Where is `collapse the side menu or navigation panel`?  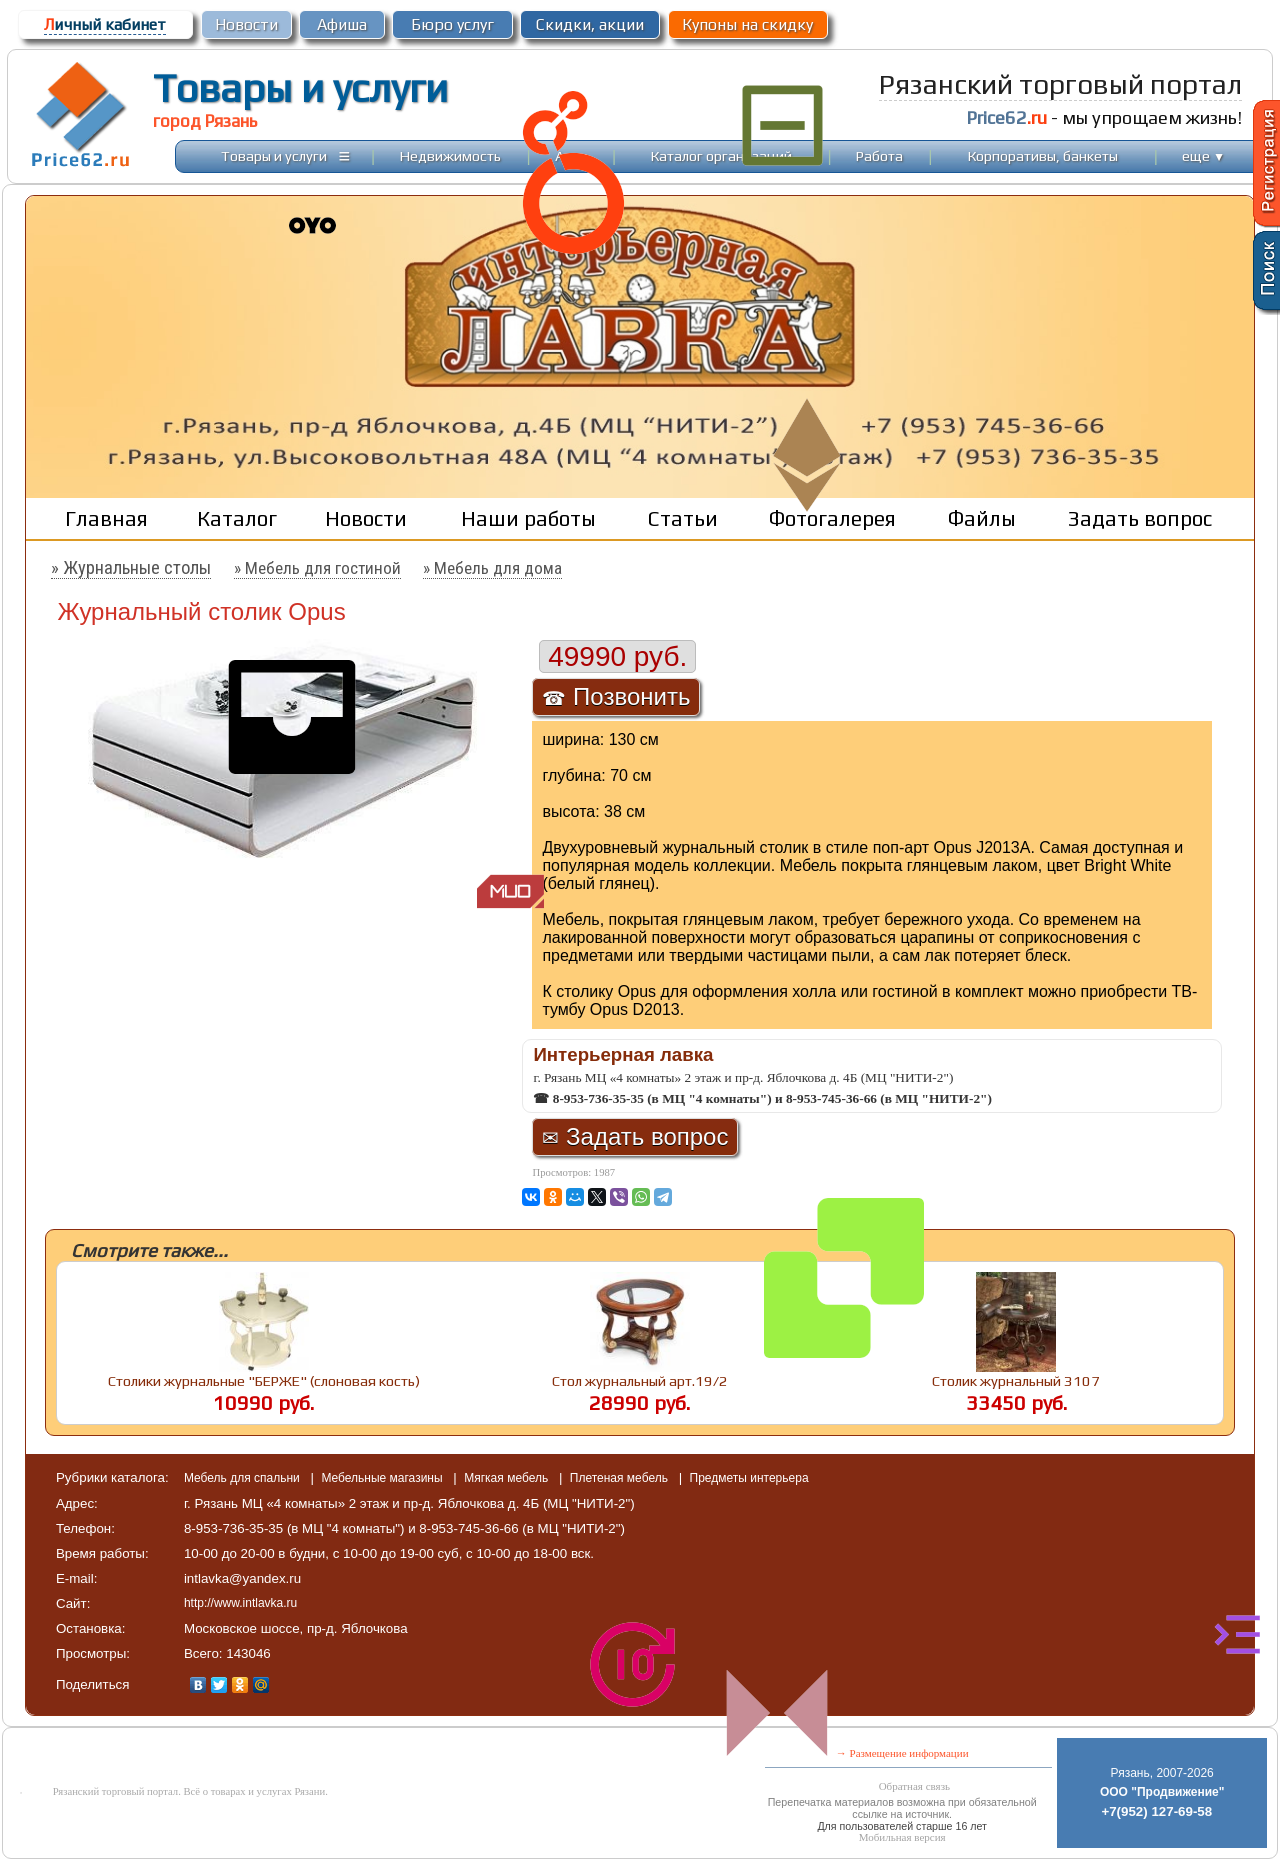
collapse the side menu or navigation panel is located at coordinates (1238, 1634).